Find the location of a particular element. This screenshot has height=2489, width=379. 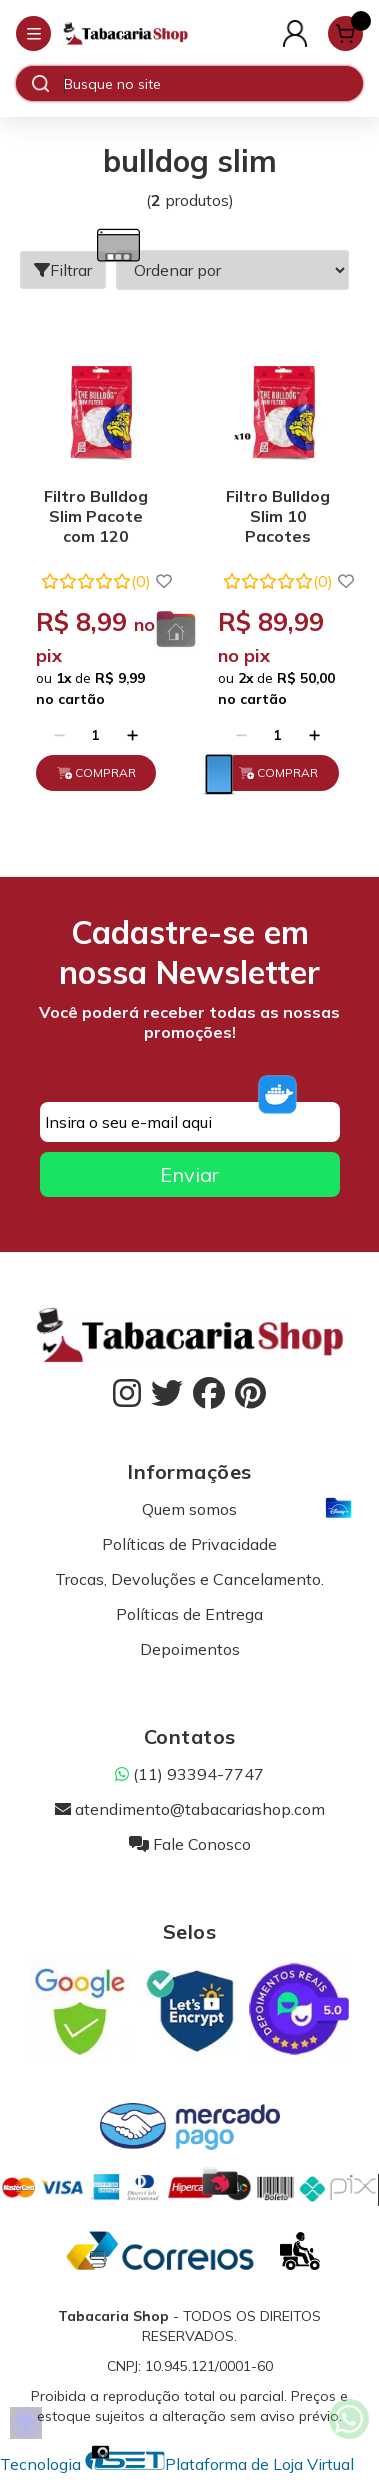

generate a one-time password code is located at coordinates (99, 2260).